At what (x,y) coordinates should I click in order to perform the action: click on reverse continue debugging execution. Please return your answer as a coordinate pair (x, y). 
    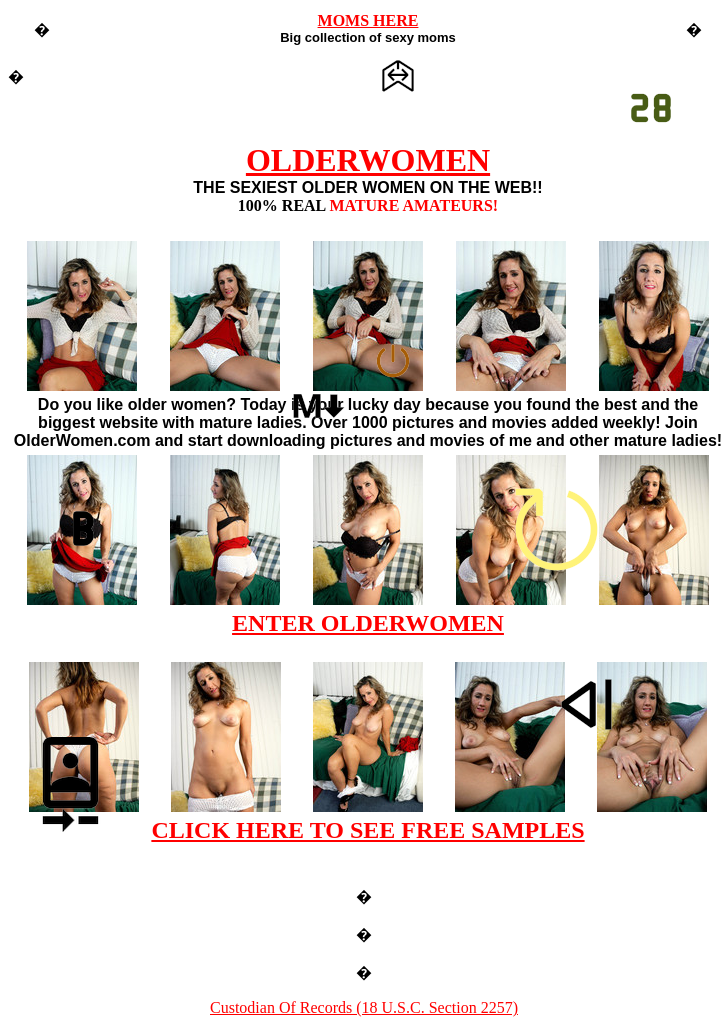
    Looking at the image, I should click on (588, 704).